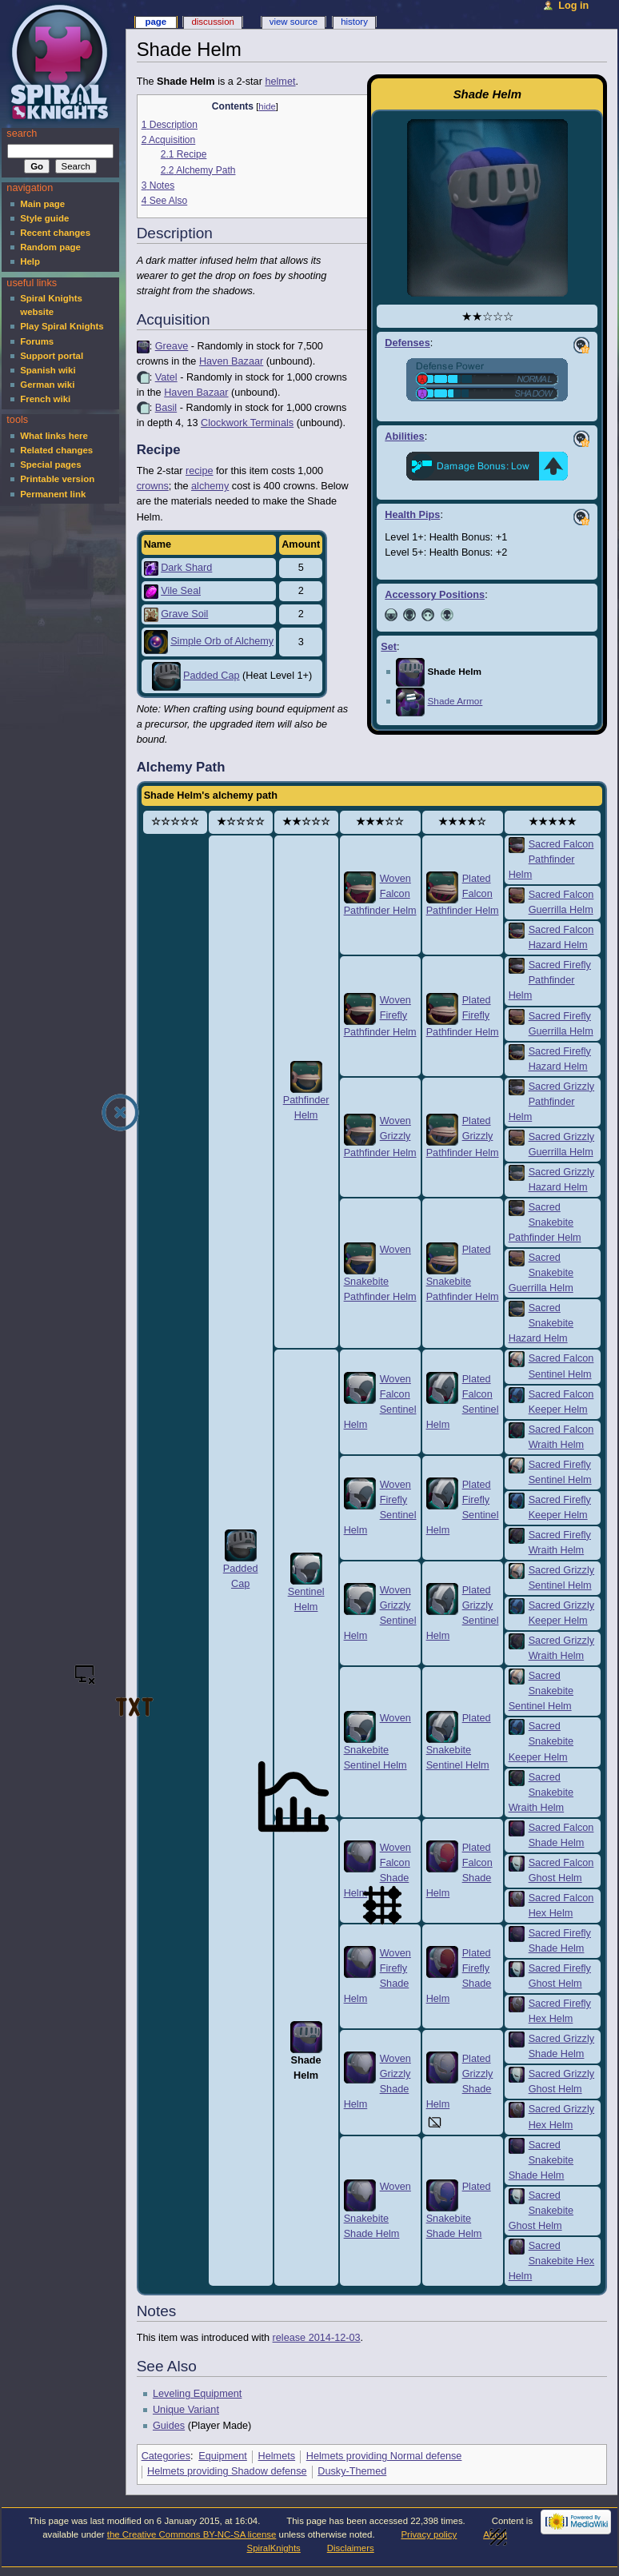 The image size is (619, 2576). Describe the element at coordinates (434, 2122) in the screenshot. I see `iPad is disconnected or unavailable` at that location.